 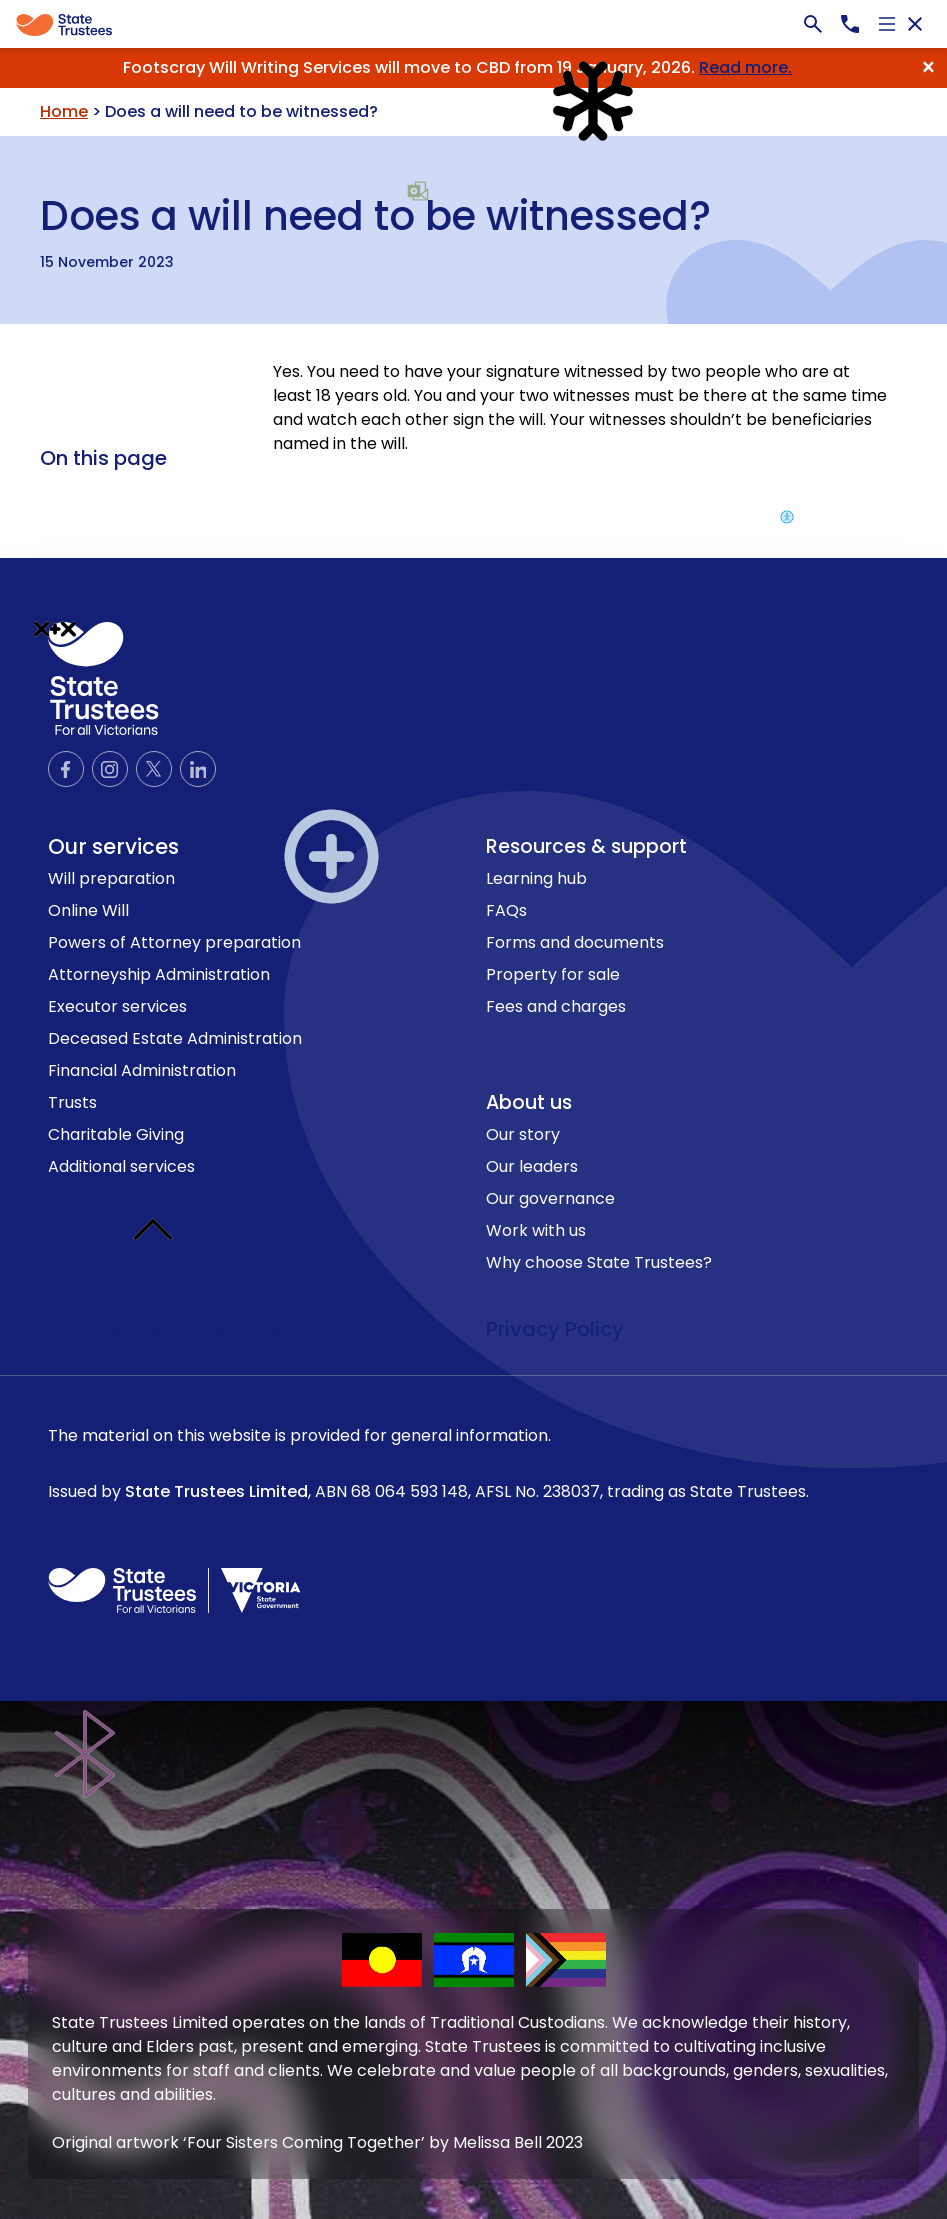 I want to click on add a new item, so click(x=331, y=856).